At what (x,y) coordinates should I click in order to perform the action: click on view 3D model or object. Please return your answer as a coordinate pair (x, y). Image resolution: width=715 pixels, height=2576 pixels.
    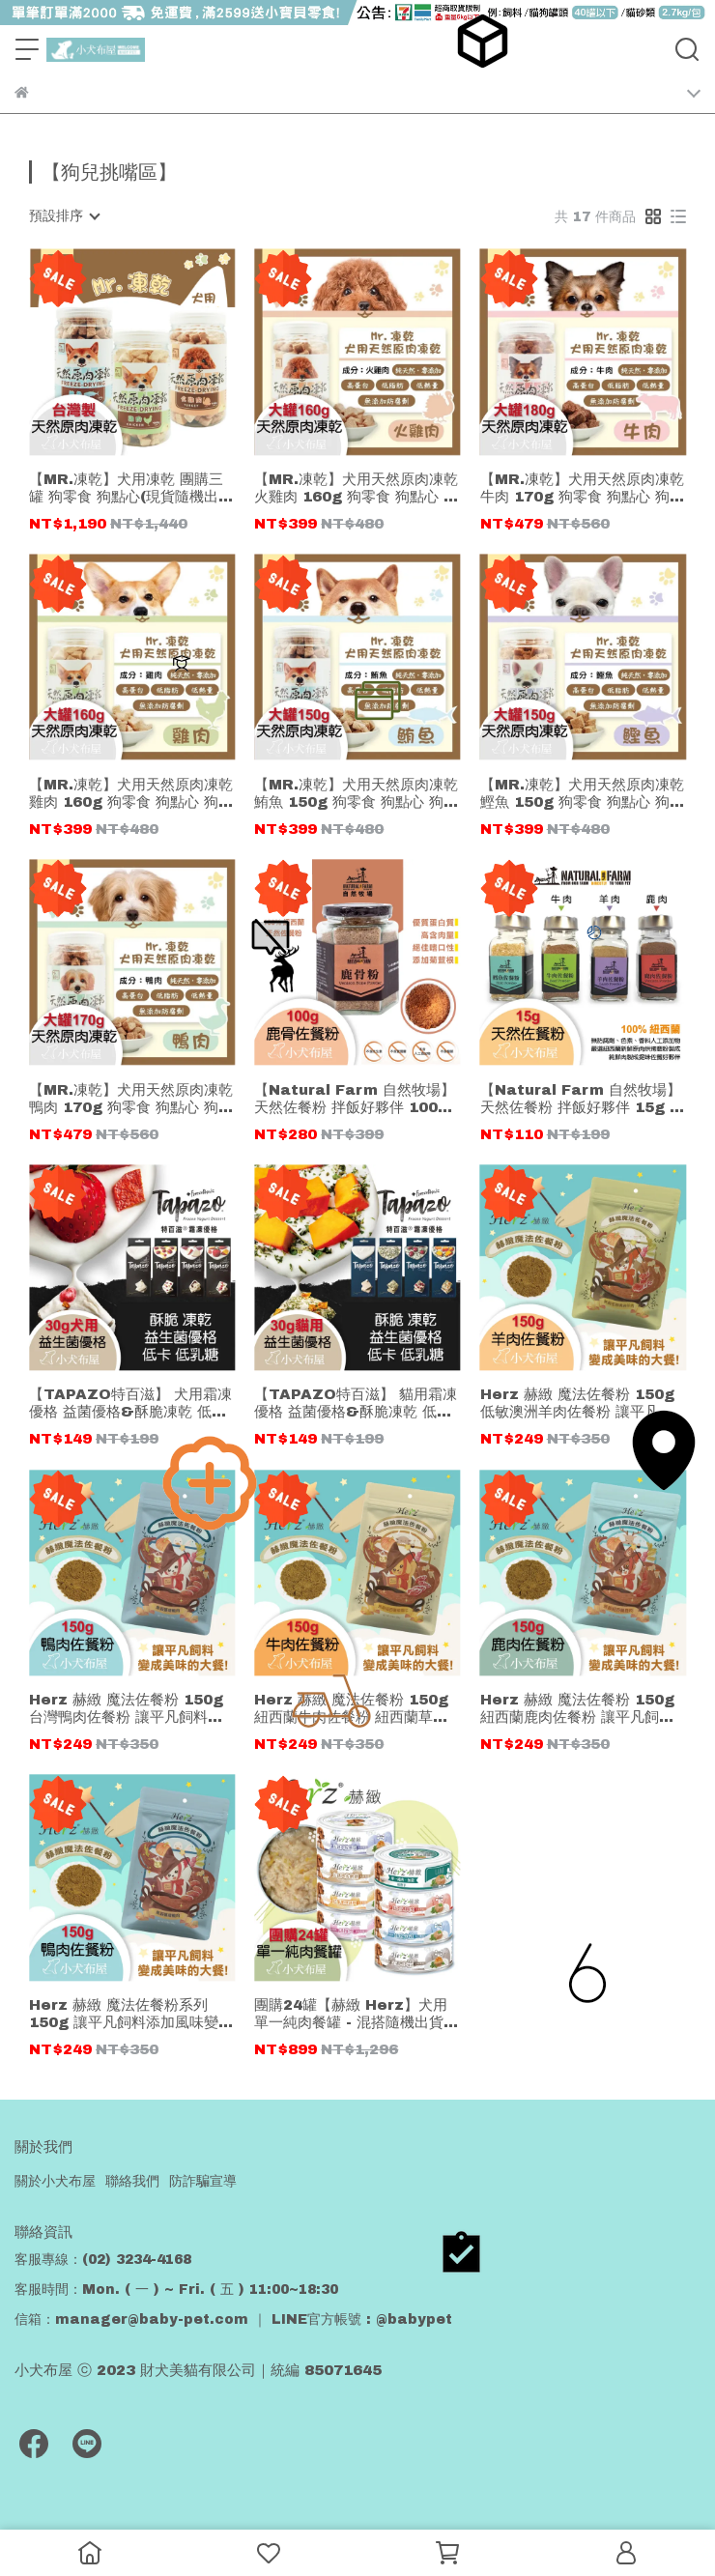
    Looking at the image, I should click on (482, 41).